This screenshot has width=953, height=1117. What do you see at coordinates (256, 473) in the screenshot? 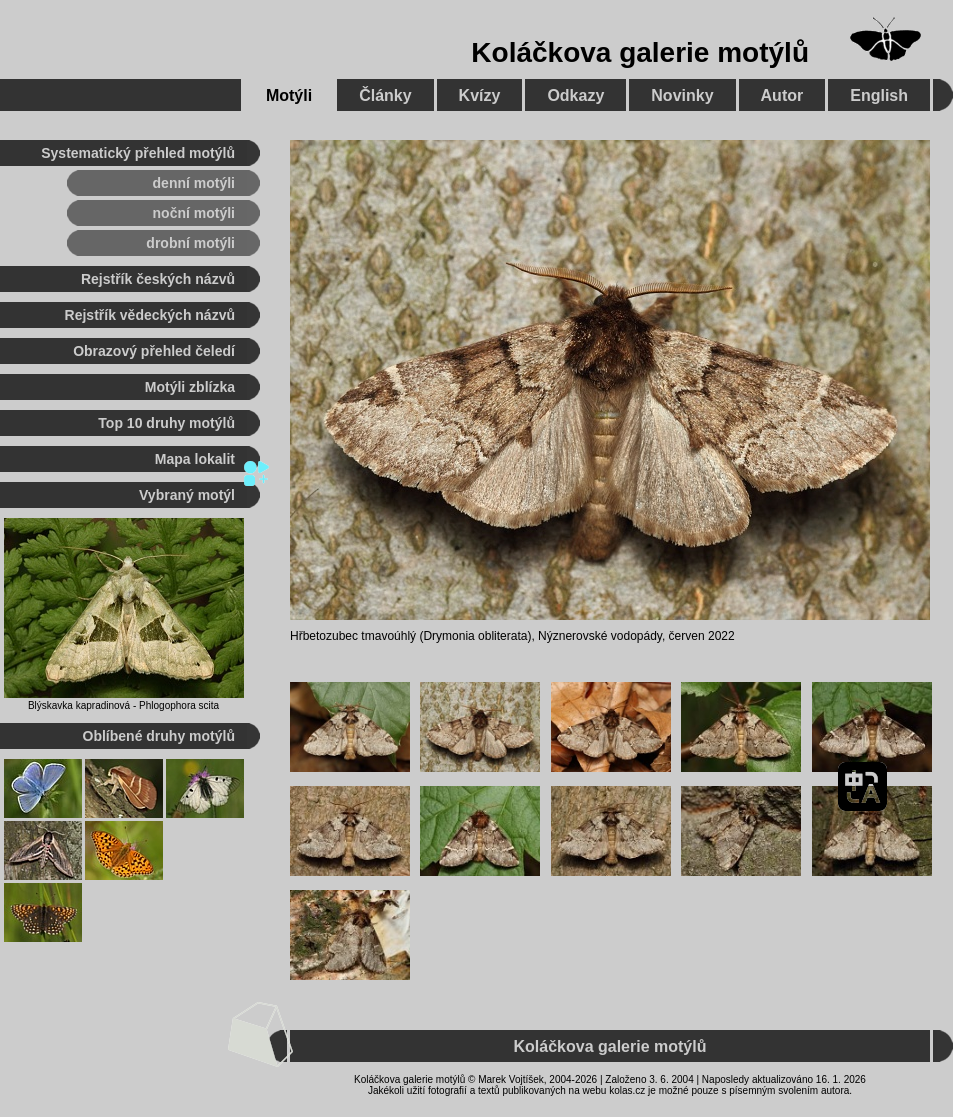
I see `open the flathub app store` at bounding box center [256, 473].